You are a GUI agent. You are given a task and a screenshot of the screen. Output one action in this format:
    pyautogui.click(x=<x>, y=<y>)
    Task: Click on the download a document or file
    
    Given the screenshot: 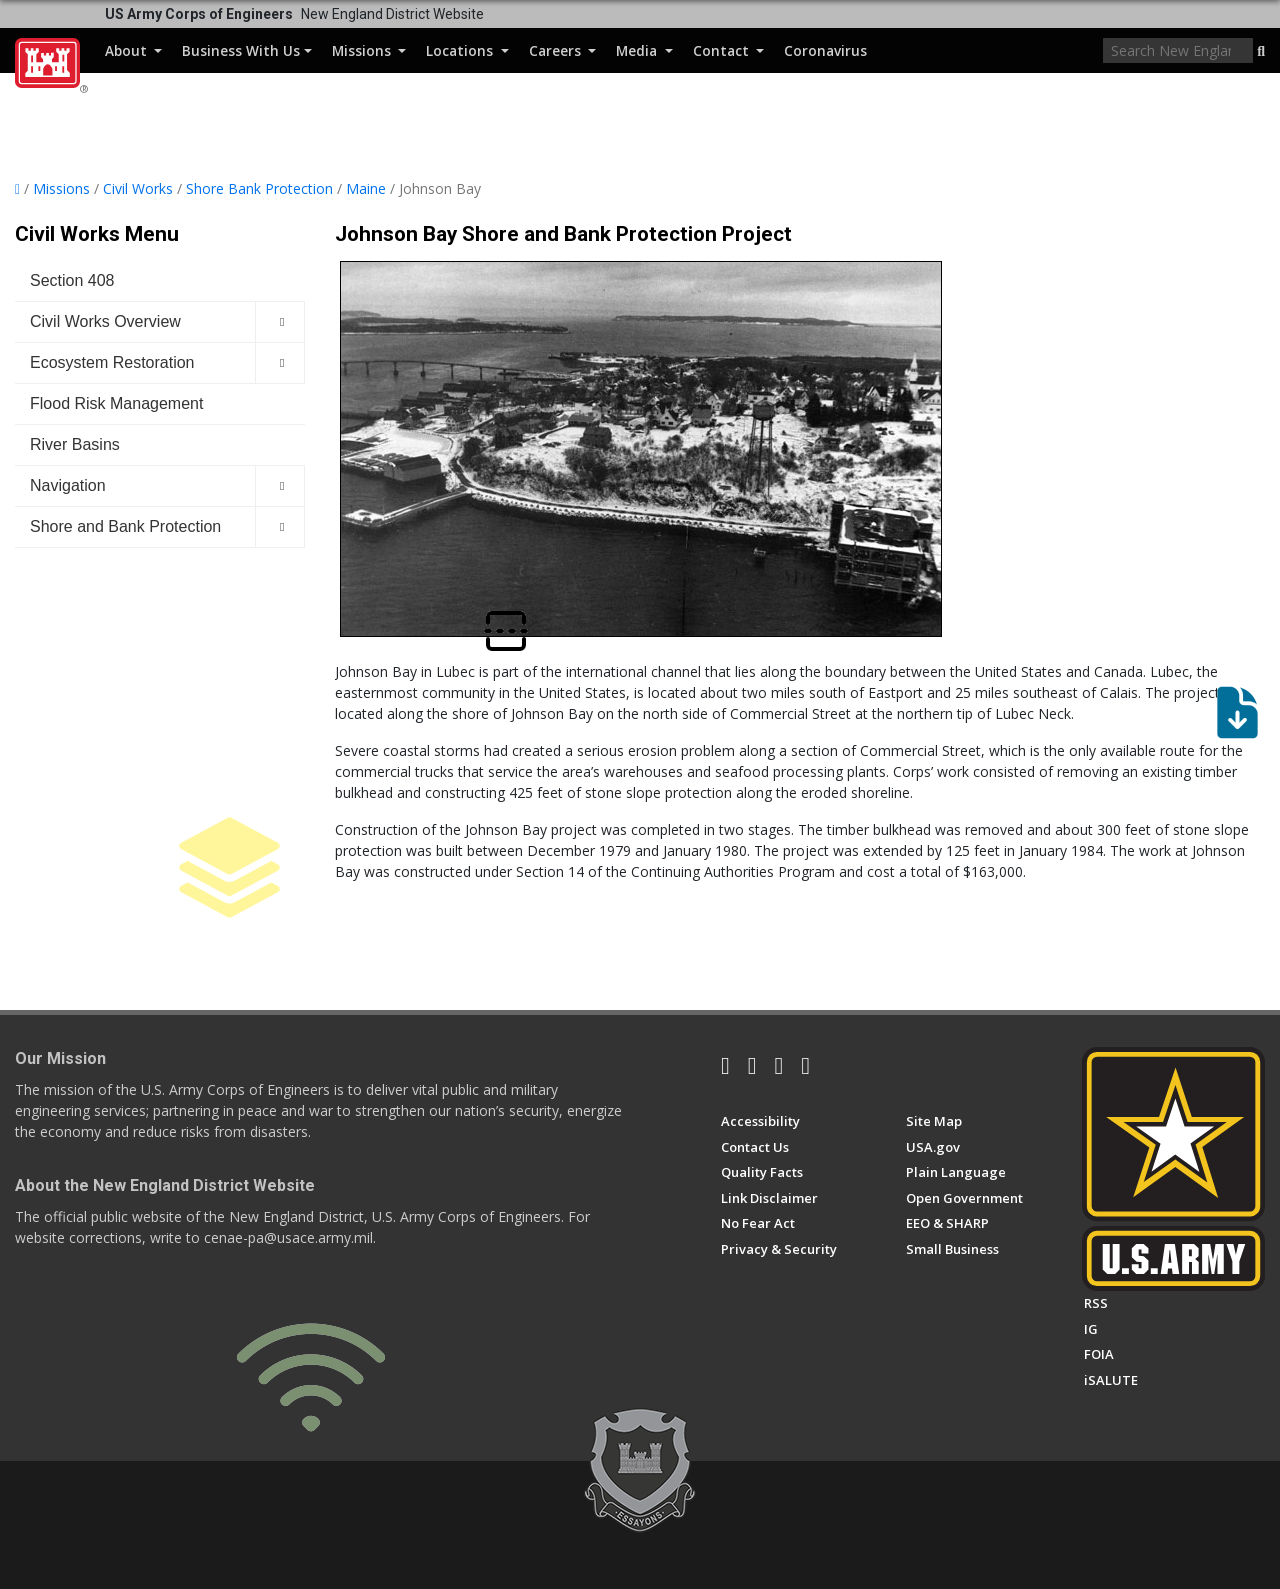 What is the action you would take?
    pyautogui.click(x=1237, y=712)
    